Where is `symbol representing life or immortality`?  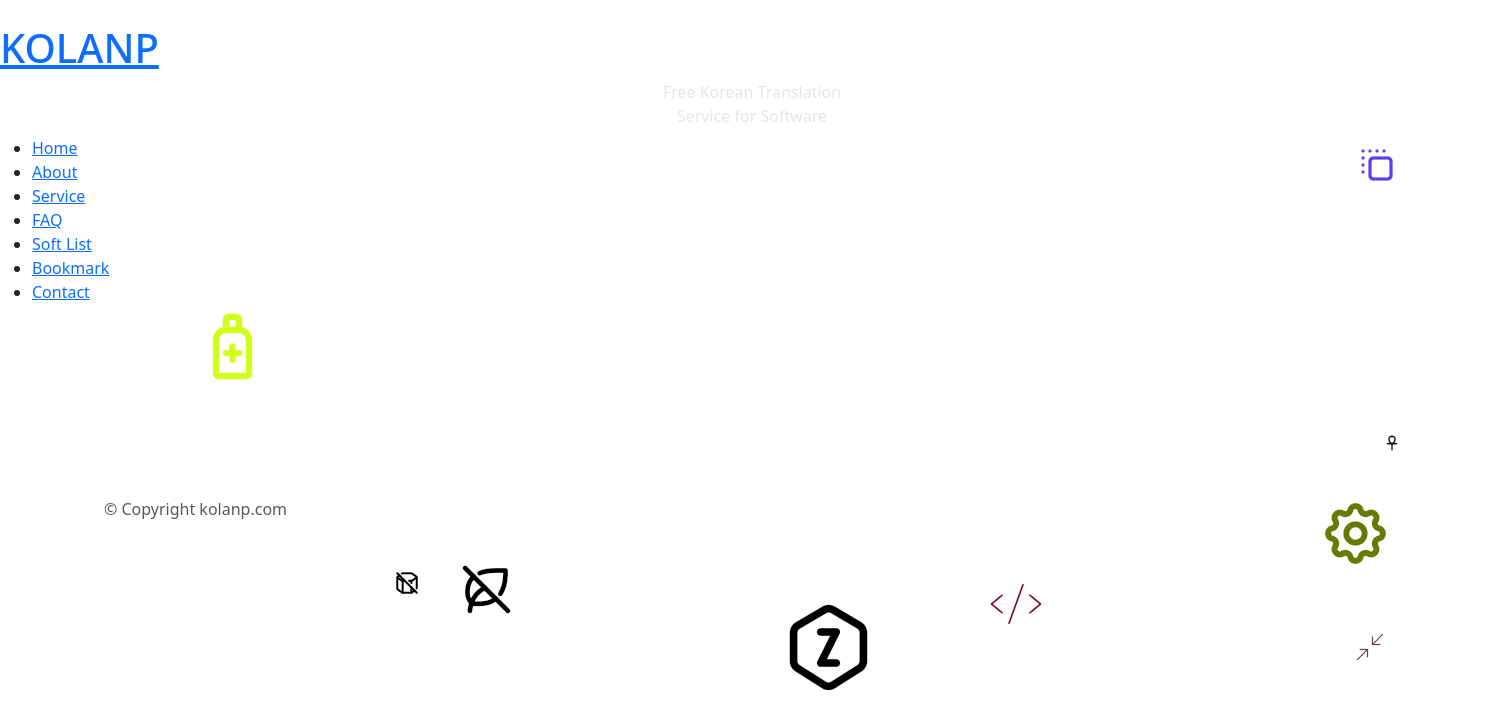
symbol representing life or immortality is located at coordinates (1392, 443).